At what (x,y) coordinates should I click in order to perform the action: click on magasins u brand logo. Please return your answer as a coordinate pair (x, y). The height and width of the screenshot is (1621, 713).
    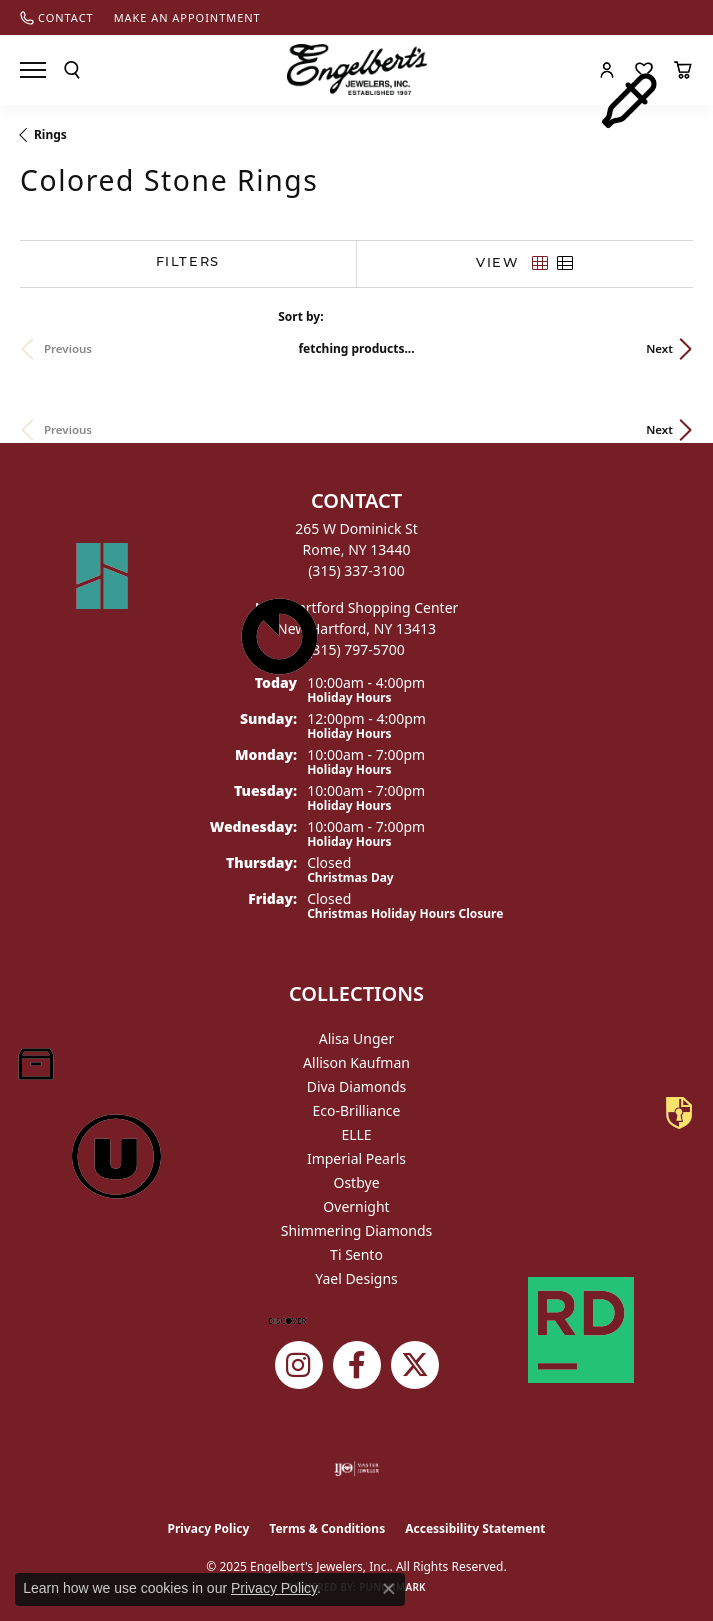
    Looking at the image, I should click on (116, 1156).